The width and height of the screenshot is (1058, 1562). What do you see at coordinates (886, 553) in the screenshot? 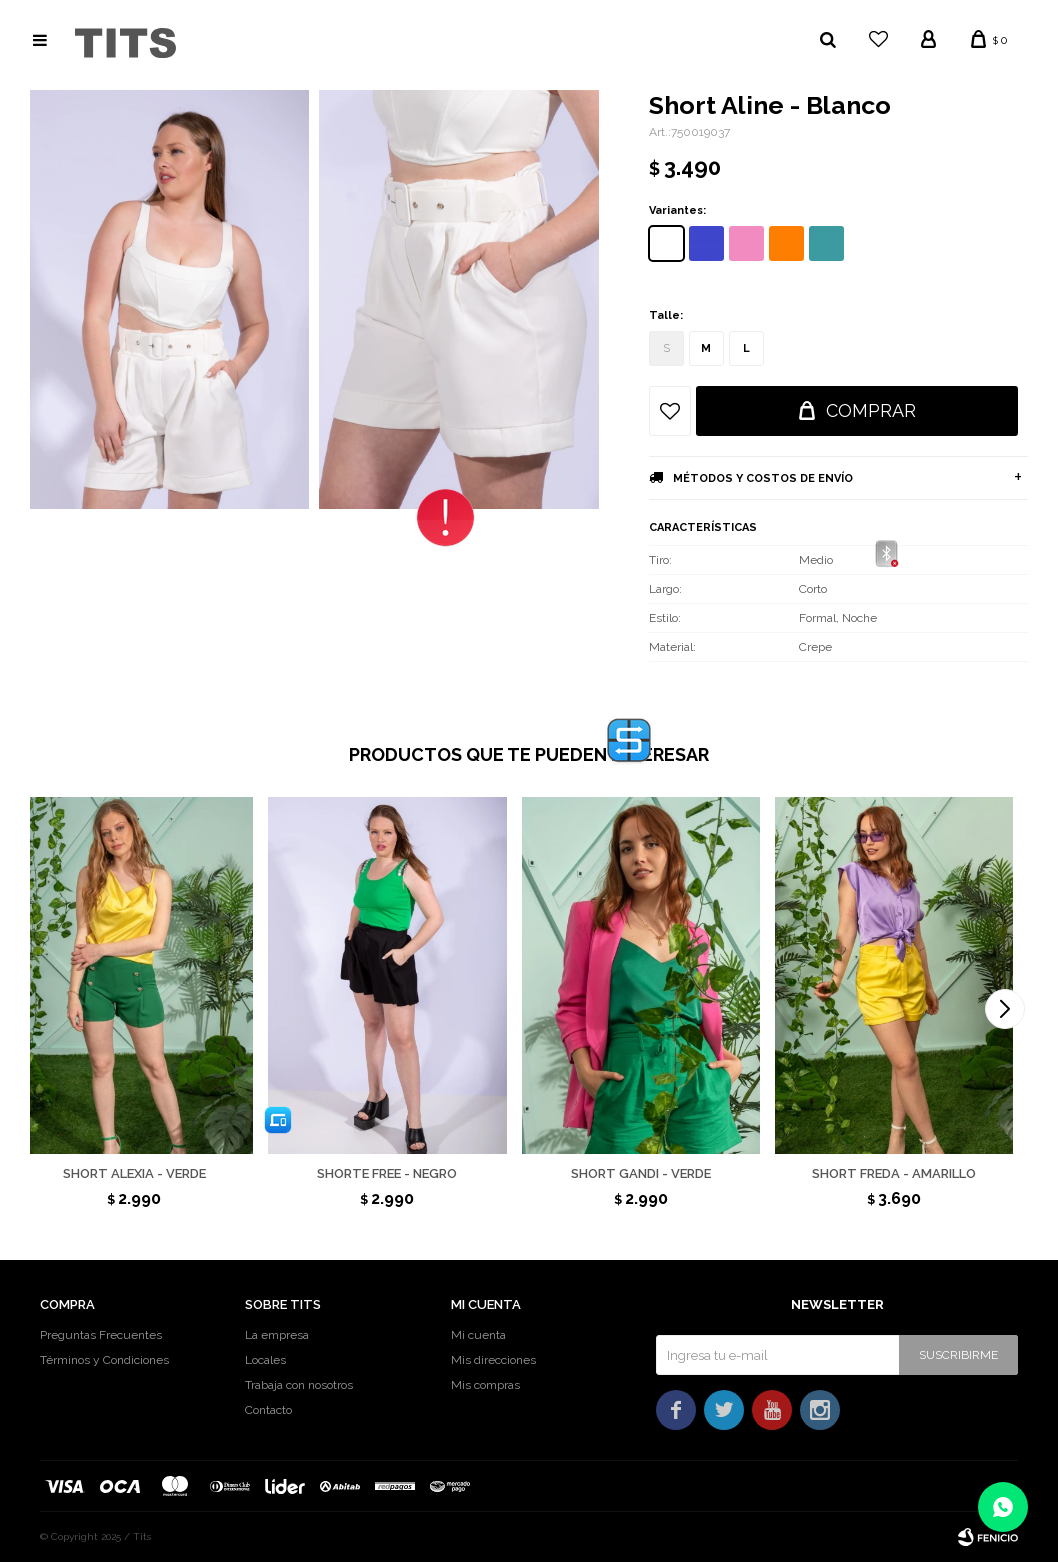
I see `bluetooth is currently disabled` at bounding box center [886, 553].